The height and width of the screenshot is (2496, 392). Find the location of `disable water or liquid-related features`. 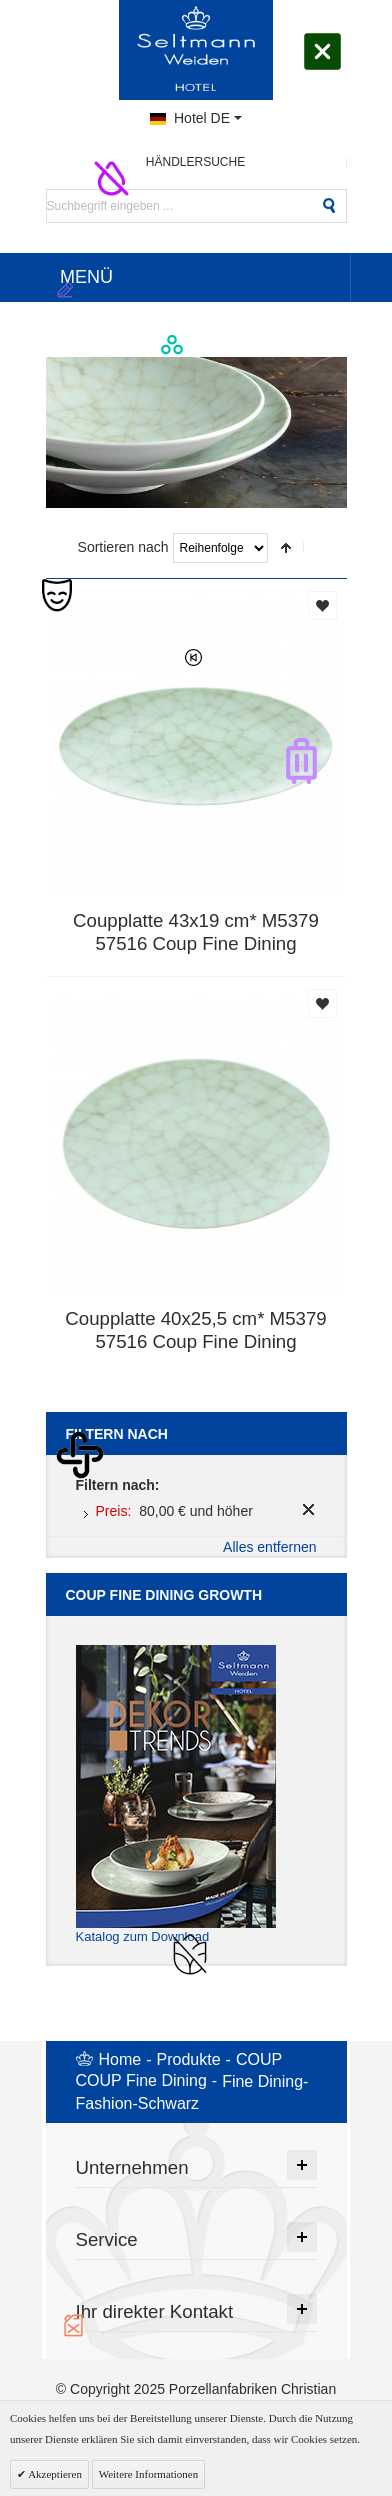

disable water or liquid-related features is located at coordinates (111, 178).